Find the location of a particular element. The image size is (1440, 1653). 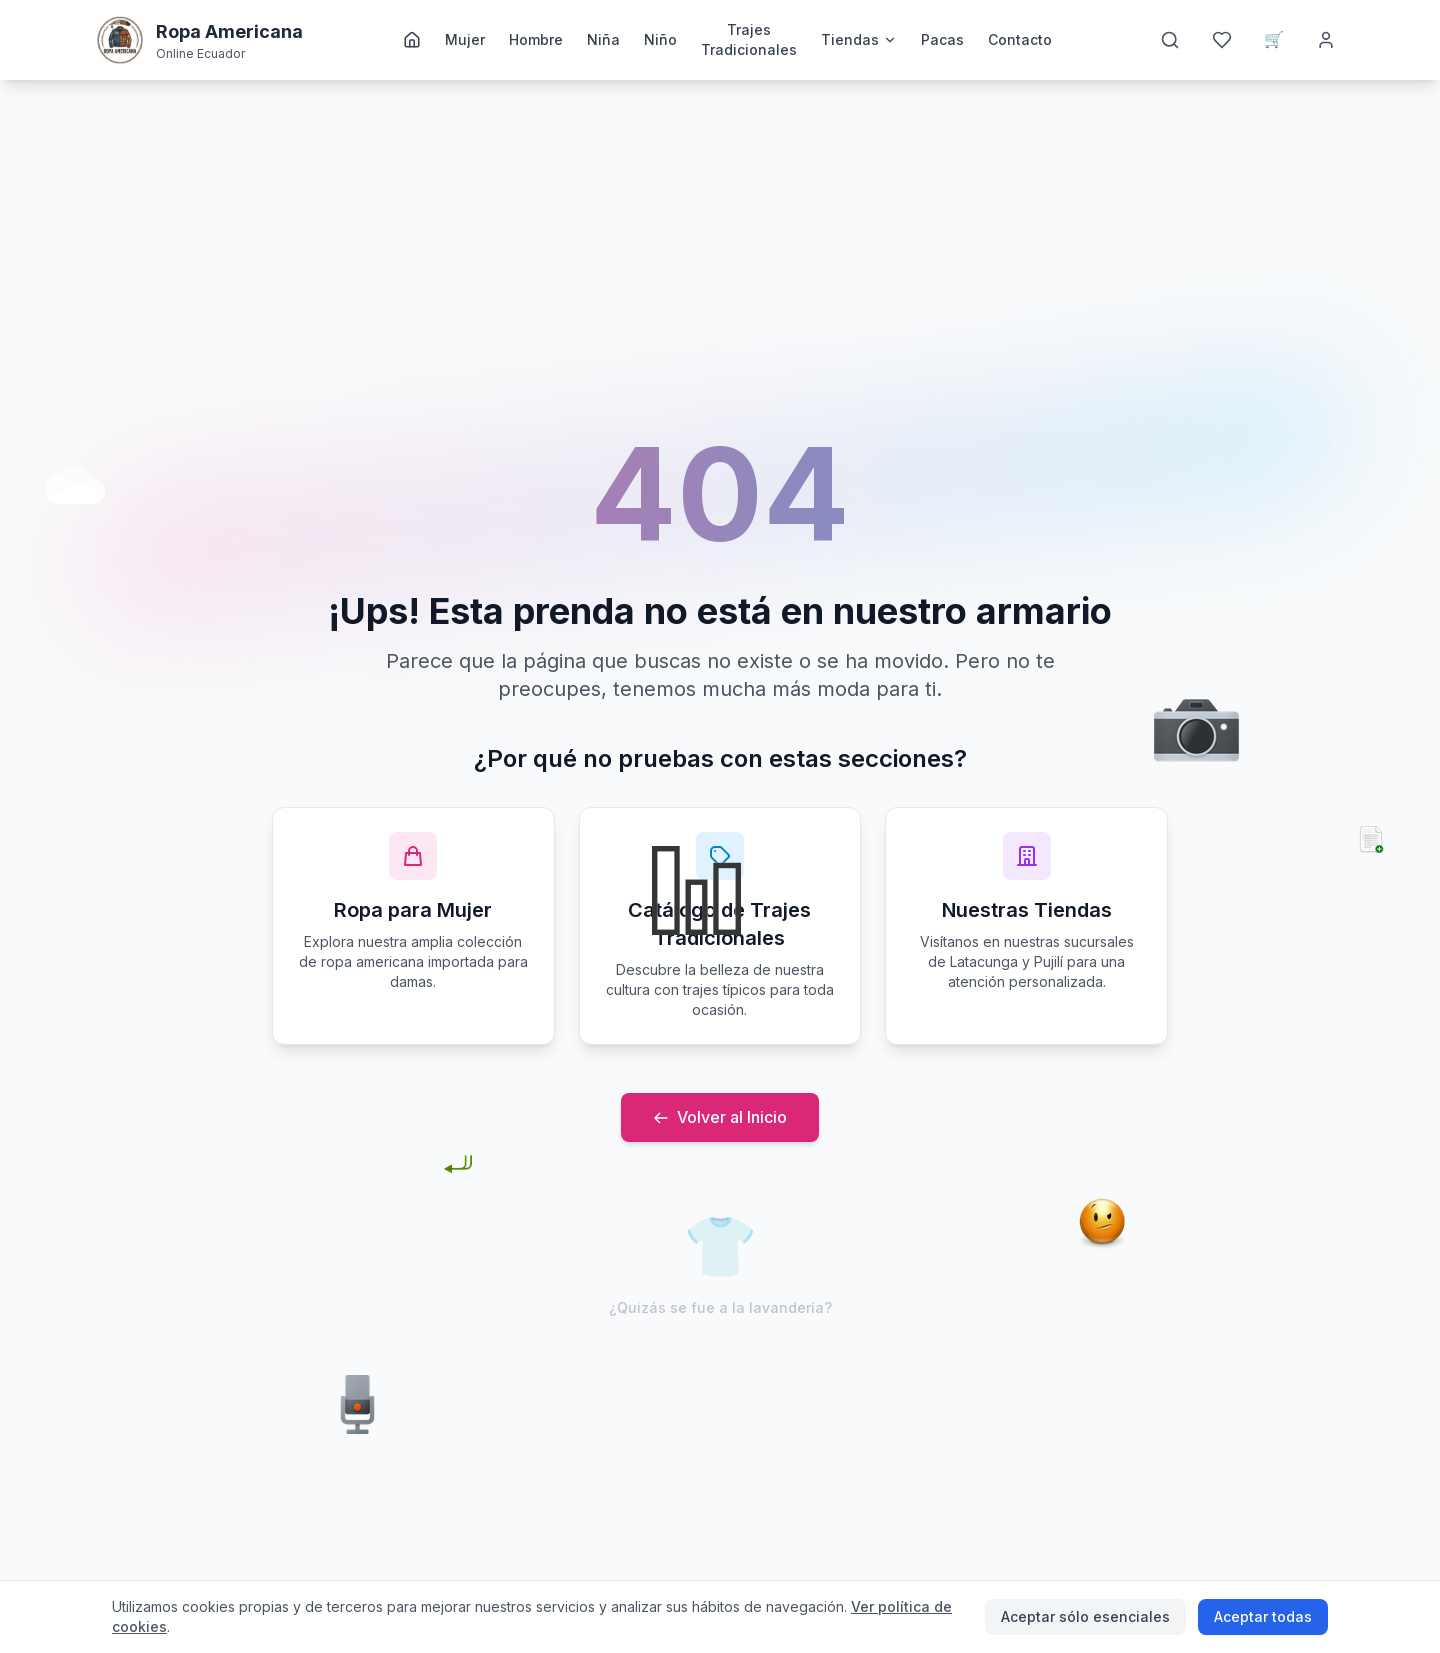

view statistics or analytics is located at coordinates (696, 890).